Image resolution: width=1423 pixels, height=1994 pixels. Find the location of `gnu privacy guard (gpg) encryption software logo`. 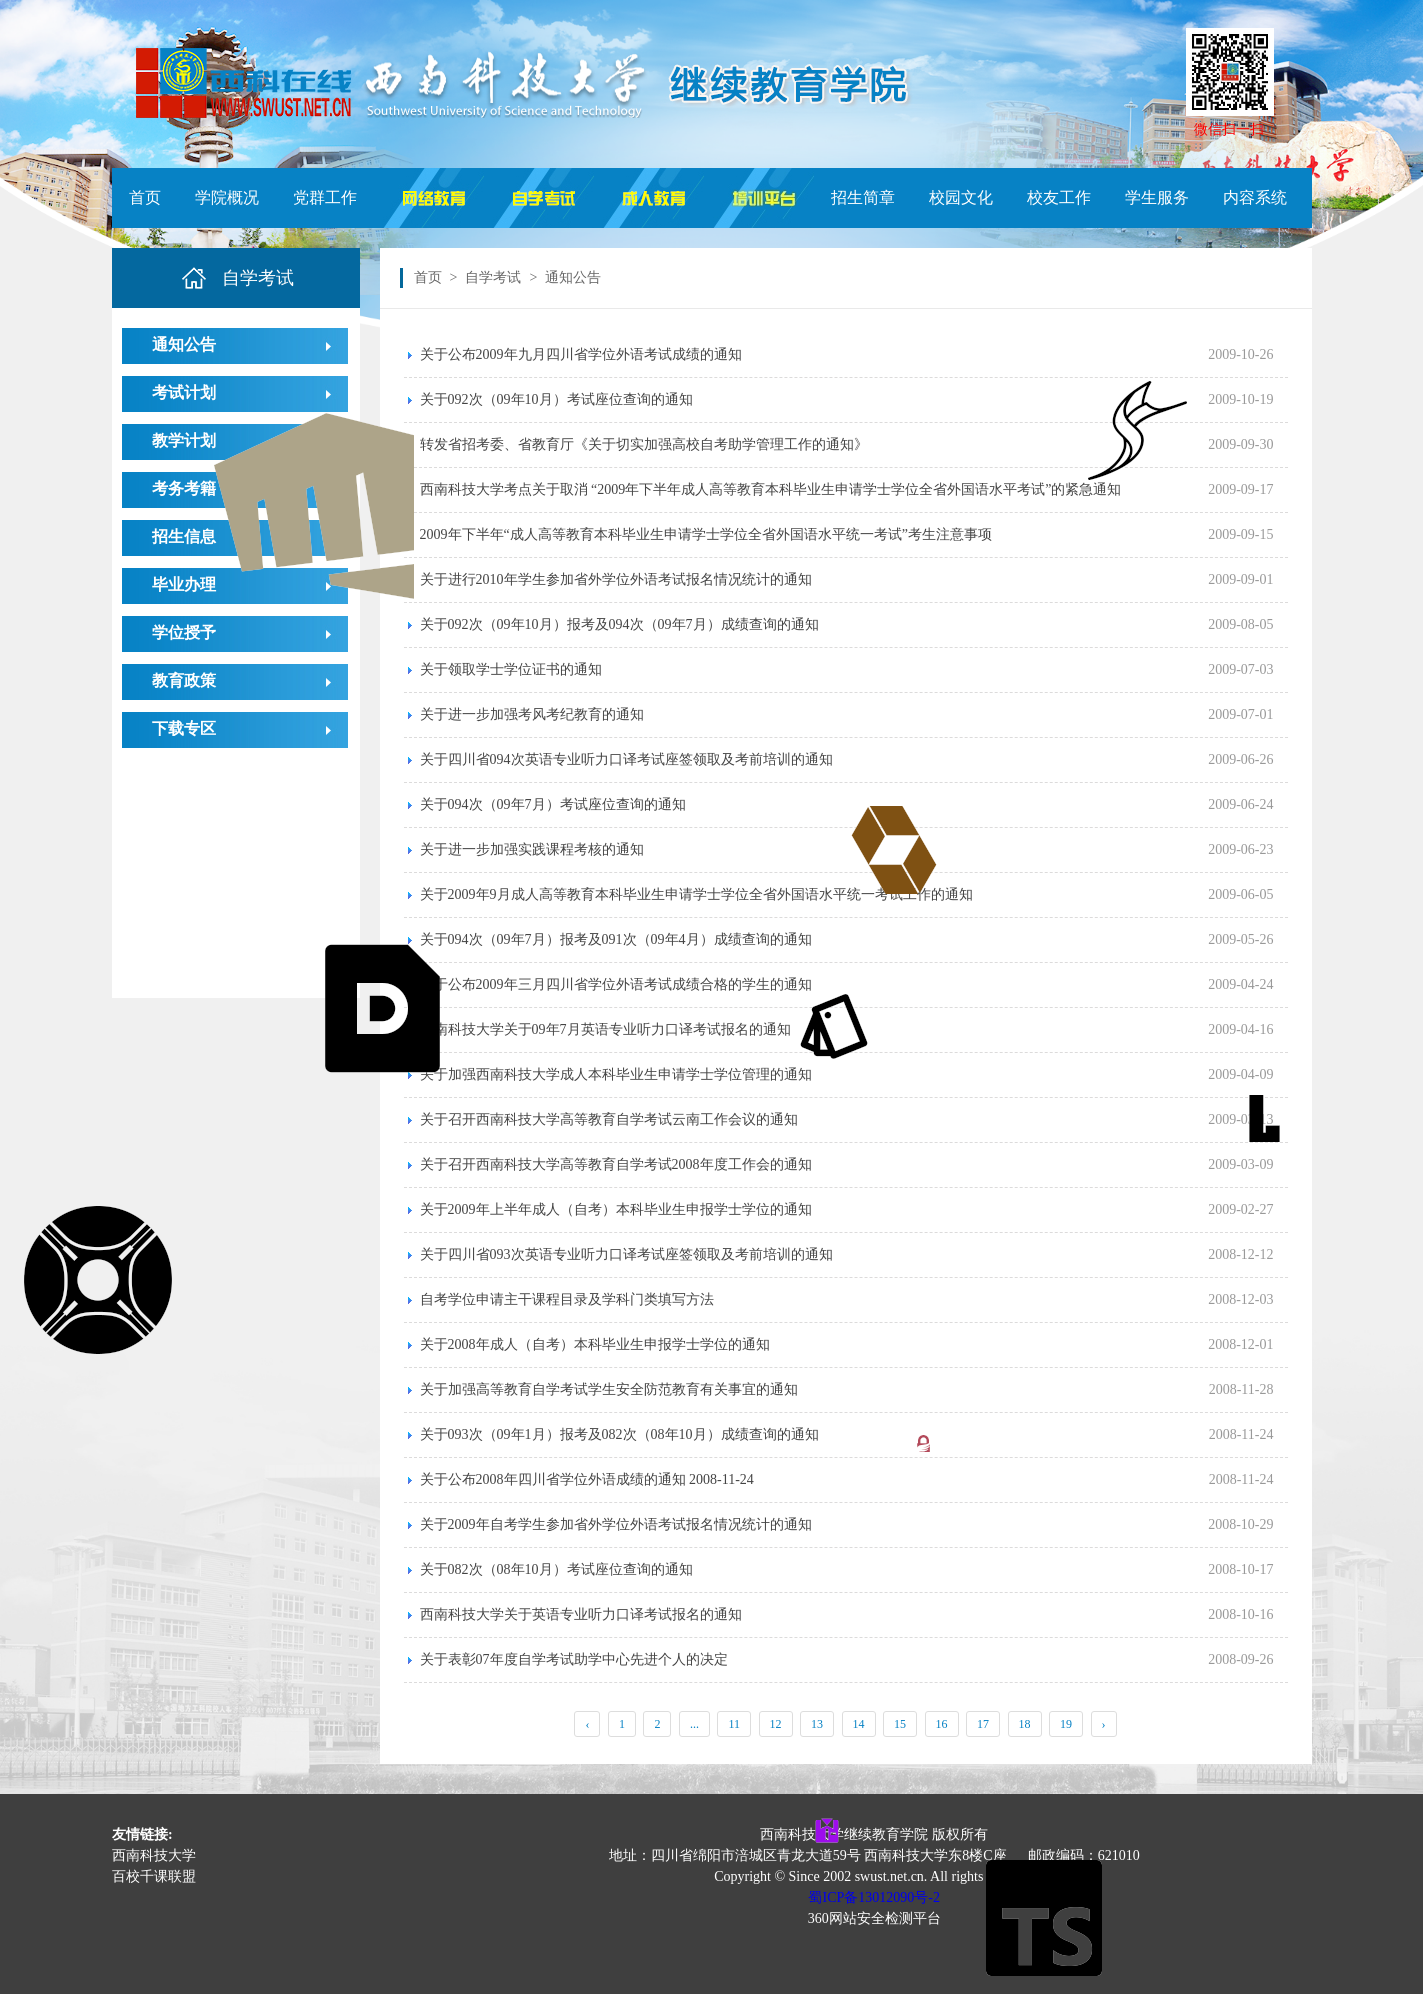

gnu privacy guard (gpg) encryption software logo is located at coordinates (923, 1443).